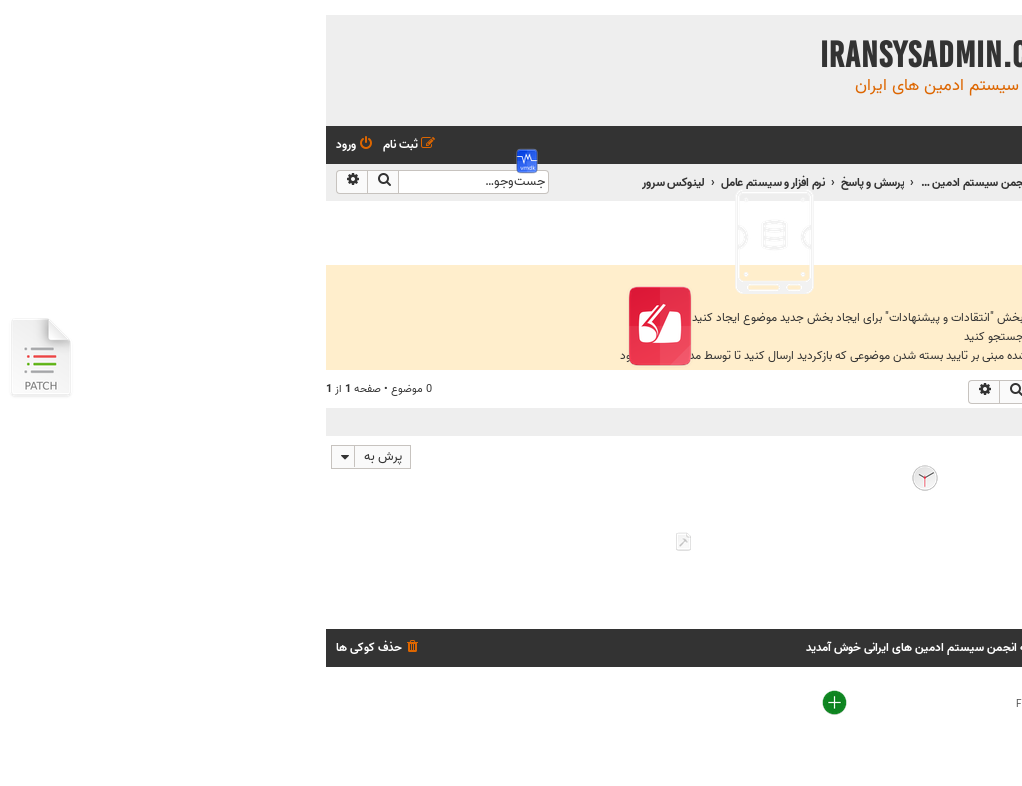 This screenshot has height=786, width=1022. What do you see at coordinates (683, 541) in the screenshot?
I see `a makefile or build configuration file` at bounding box center [683, 541].